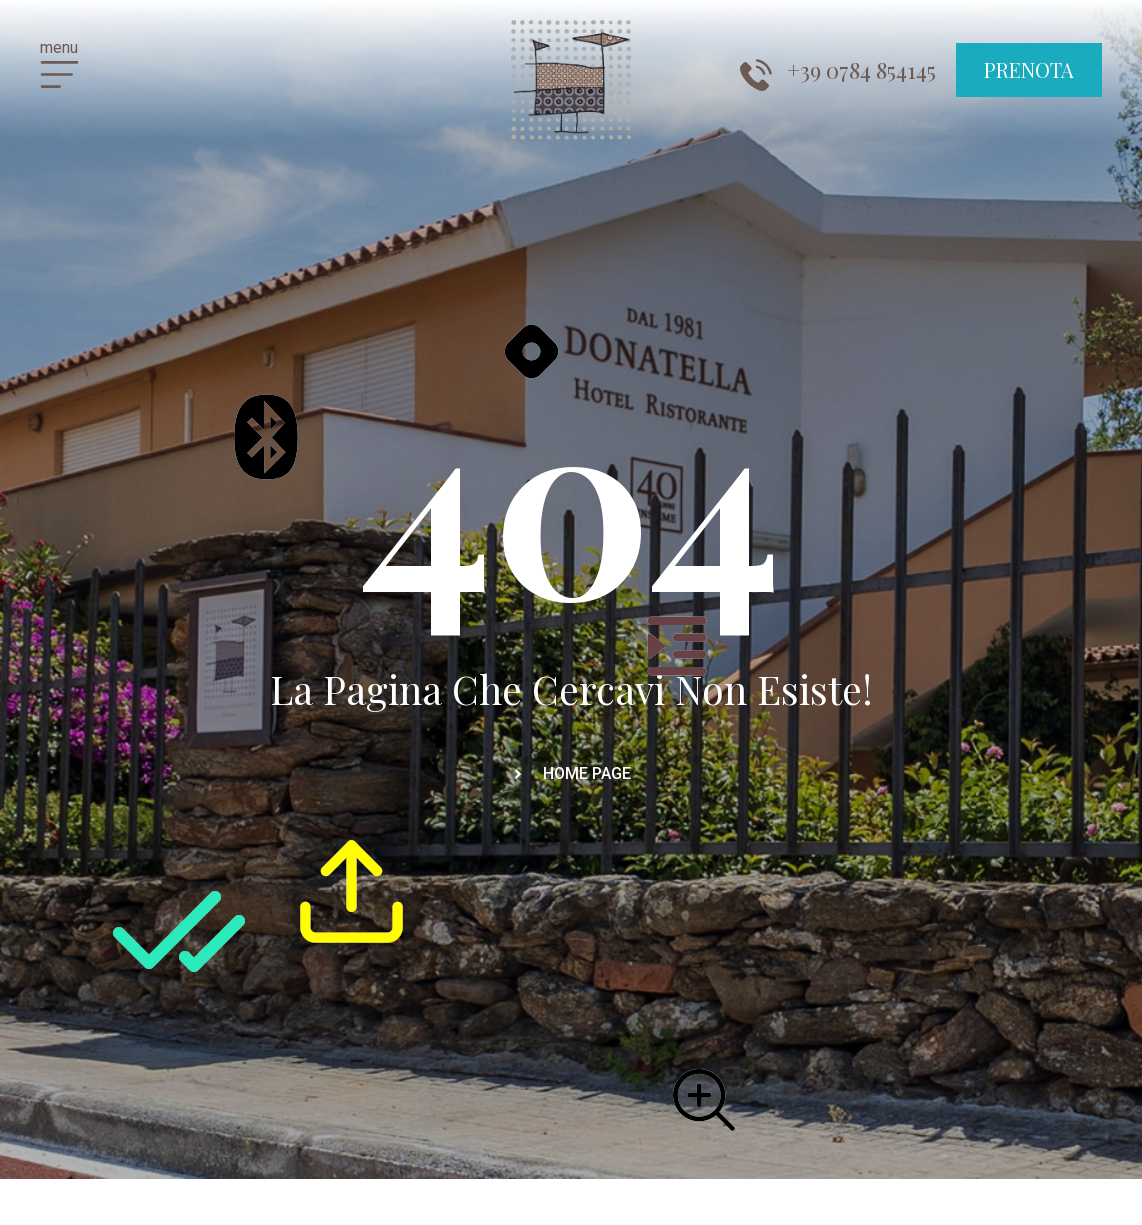 The height and width of the screenshot is (1225, 1142). What do you see at coordinates (351, 891) in the screenshot?
I see `upload a file or document` at bounding box center [351, 891].